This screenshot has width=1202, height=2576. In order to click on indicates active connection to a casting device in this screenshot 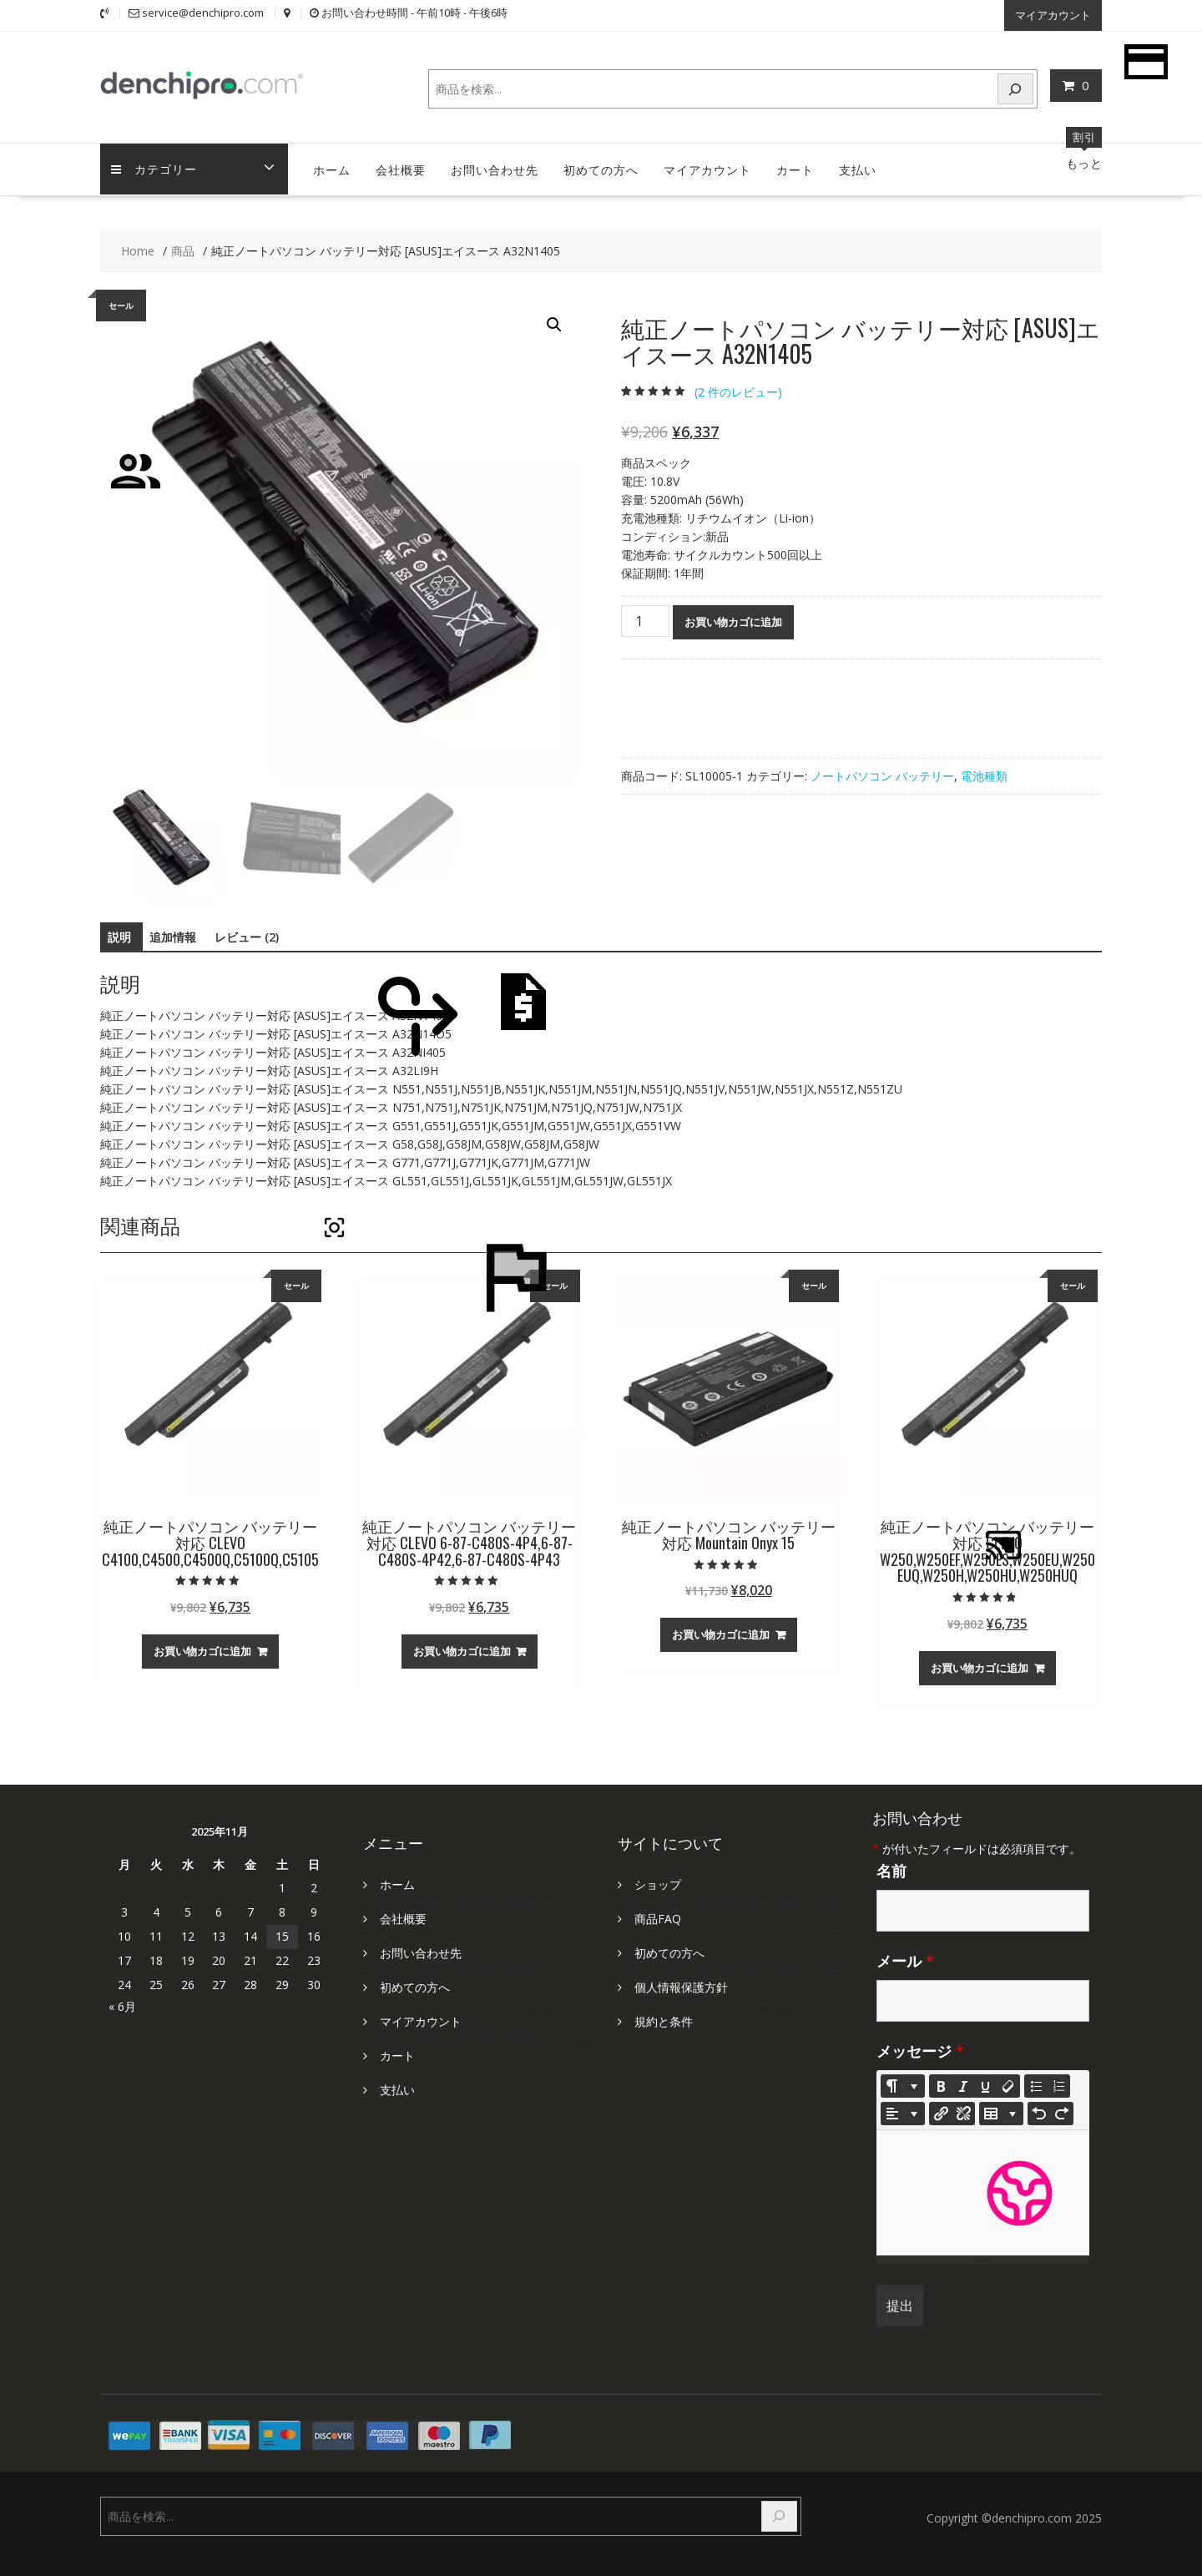, I will do `click(1003, 1545)`.